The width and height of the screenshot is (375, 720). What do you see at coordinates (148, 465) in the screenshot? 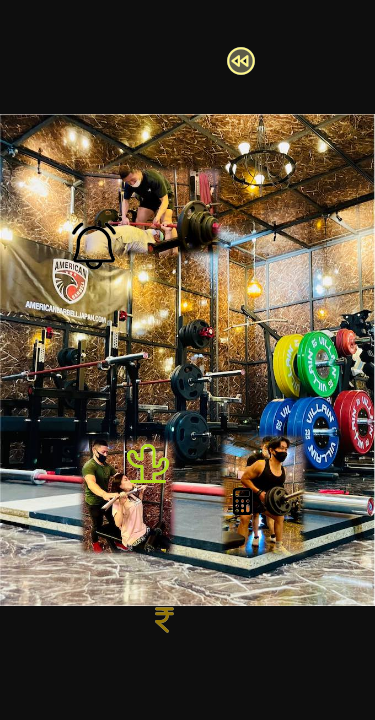
I see `indicates desert or arid climate theme` at bounding box center [148, 465].